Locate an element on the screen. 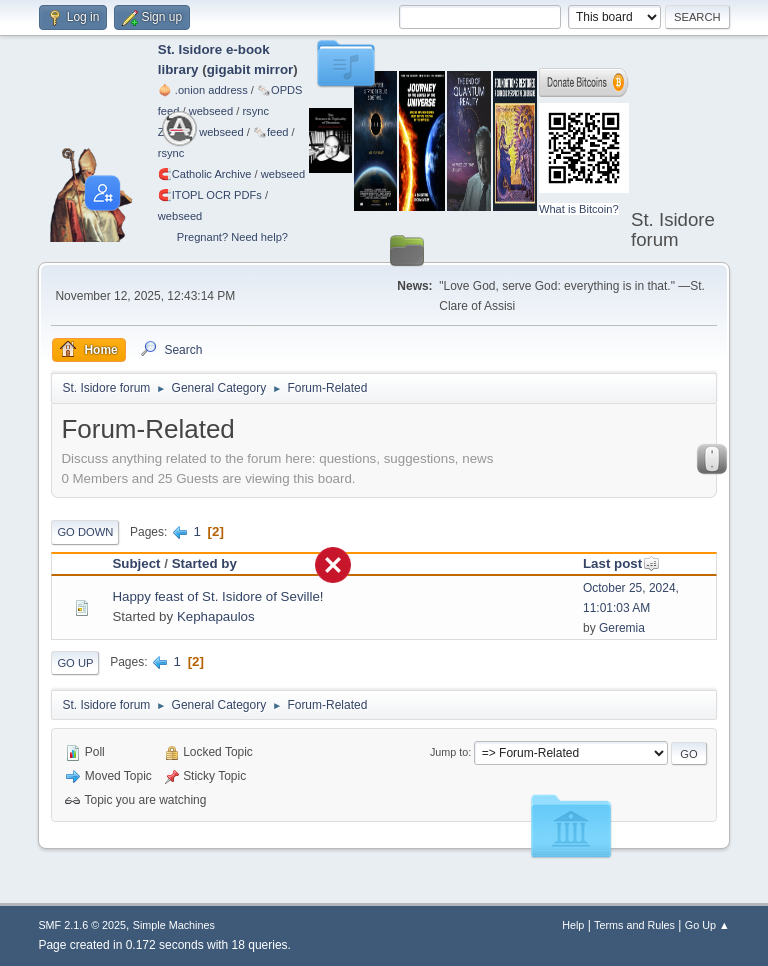  access administrator or sudo user preferences is located at coordinates (102, 193).